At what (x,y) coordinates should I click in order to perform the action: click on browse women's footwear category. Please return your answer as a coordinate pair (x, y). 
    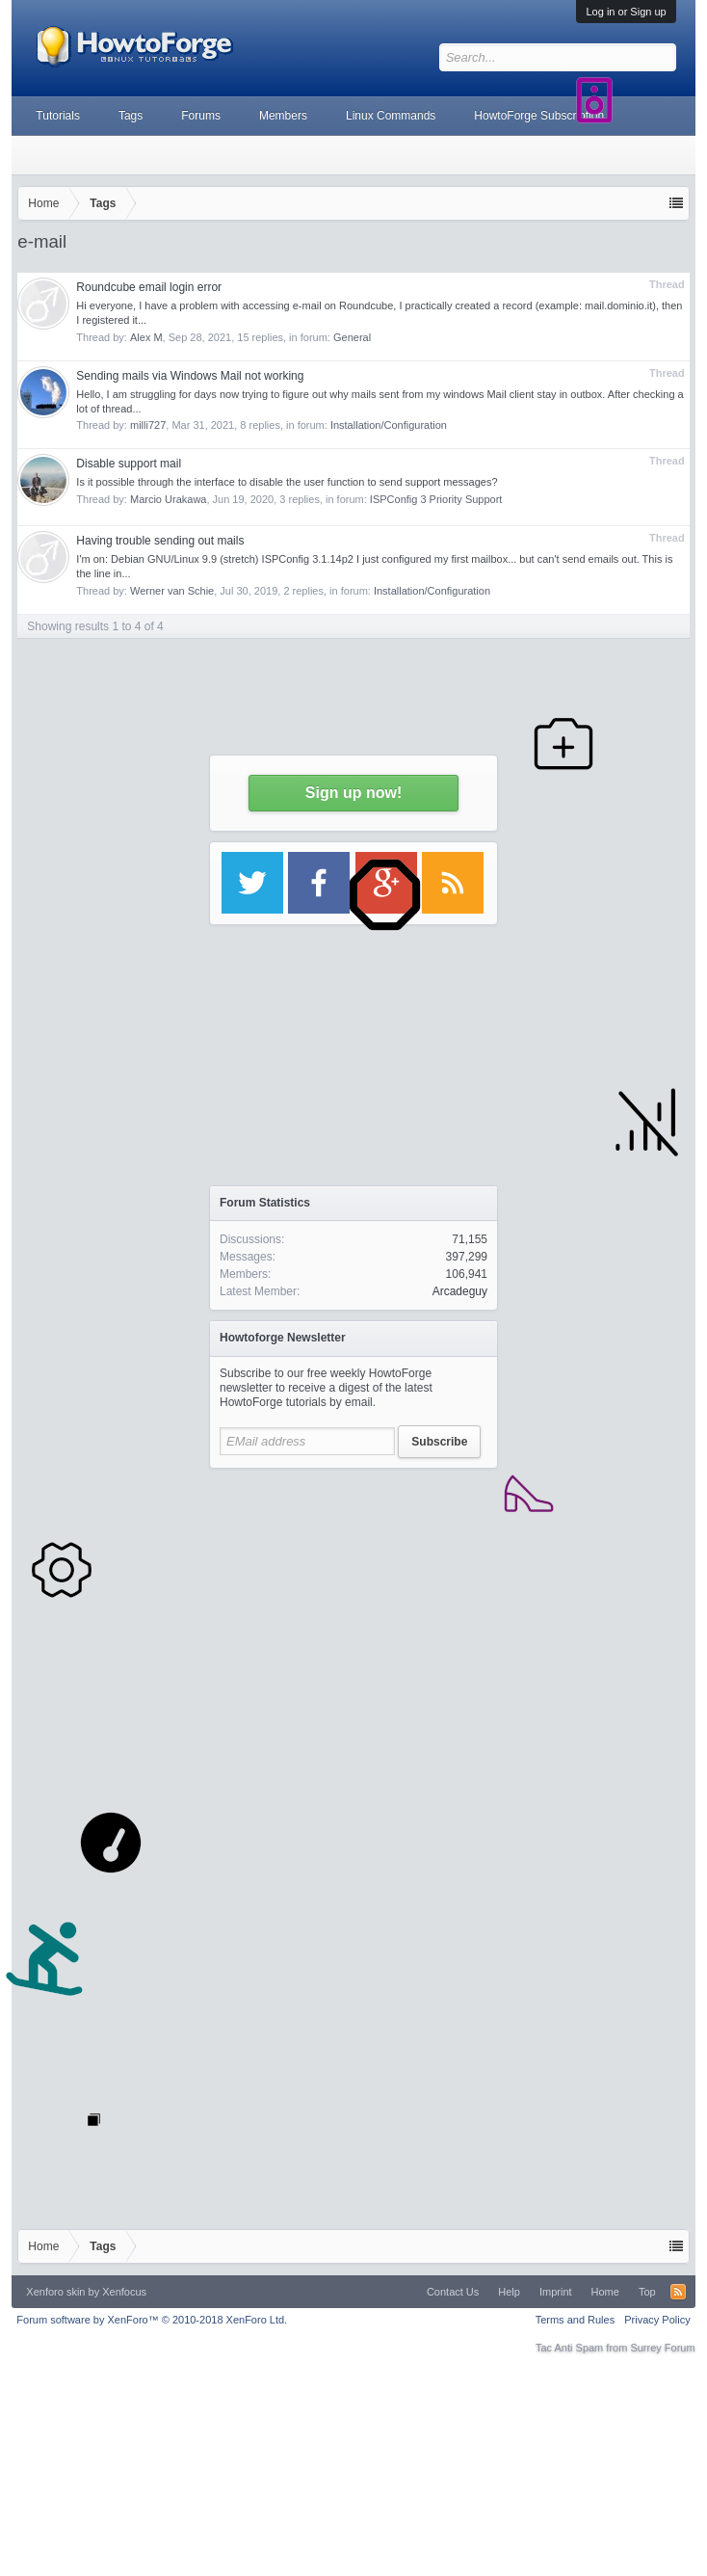
    Looking at the image, I should click on (526, 1495).